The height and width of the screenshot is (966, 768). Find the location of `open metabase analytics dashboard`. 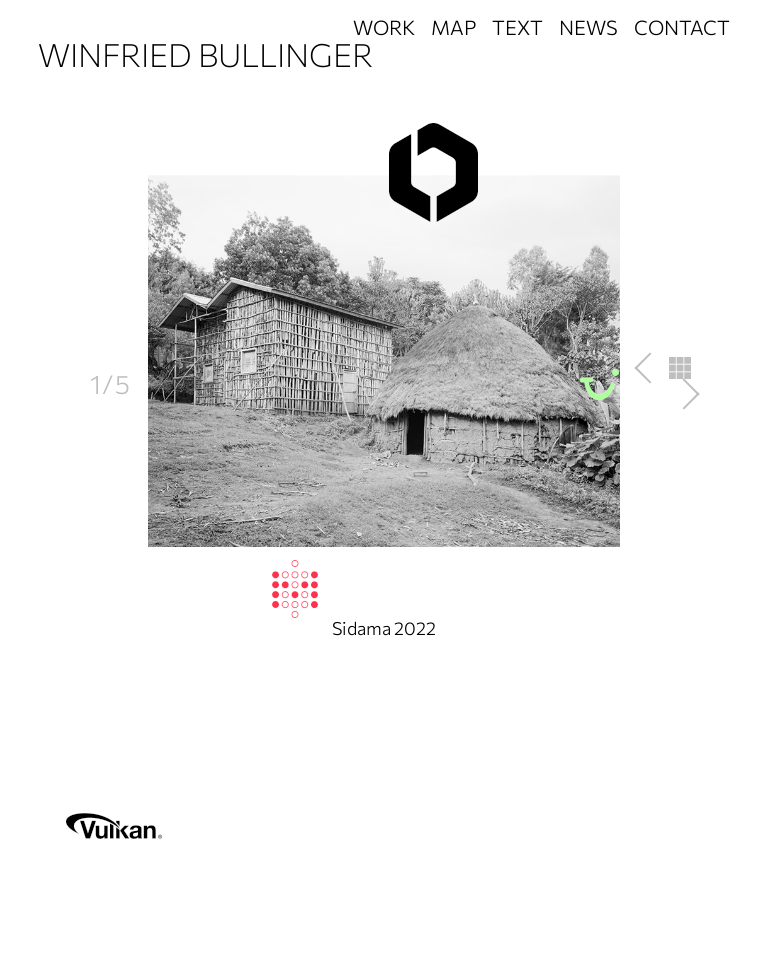

open metabase analytics dashboard is located at coordinates (295, 589).